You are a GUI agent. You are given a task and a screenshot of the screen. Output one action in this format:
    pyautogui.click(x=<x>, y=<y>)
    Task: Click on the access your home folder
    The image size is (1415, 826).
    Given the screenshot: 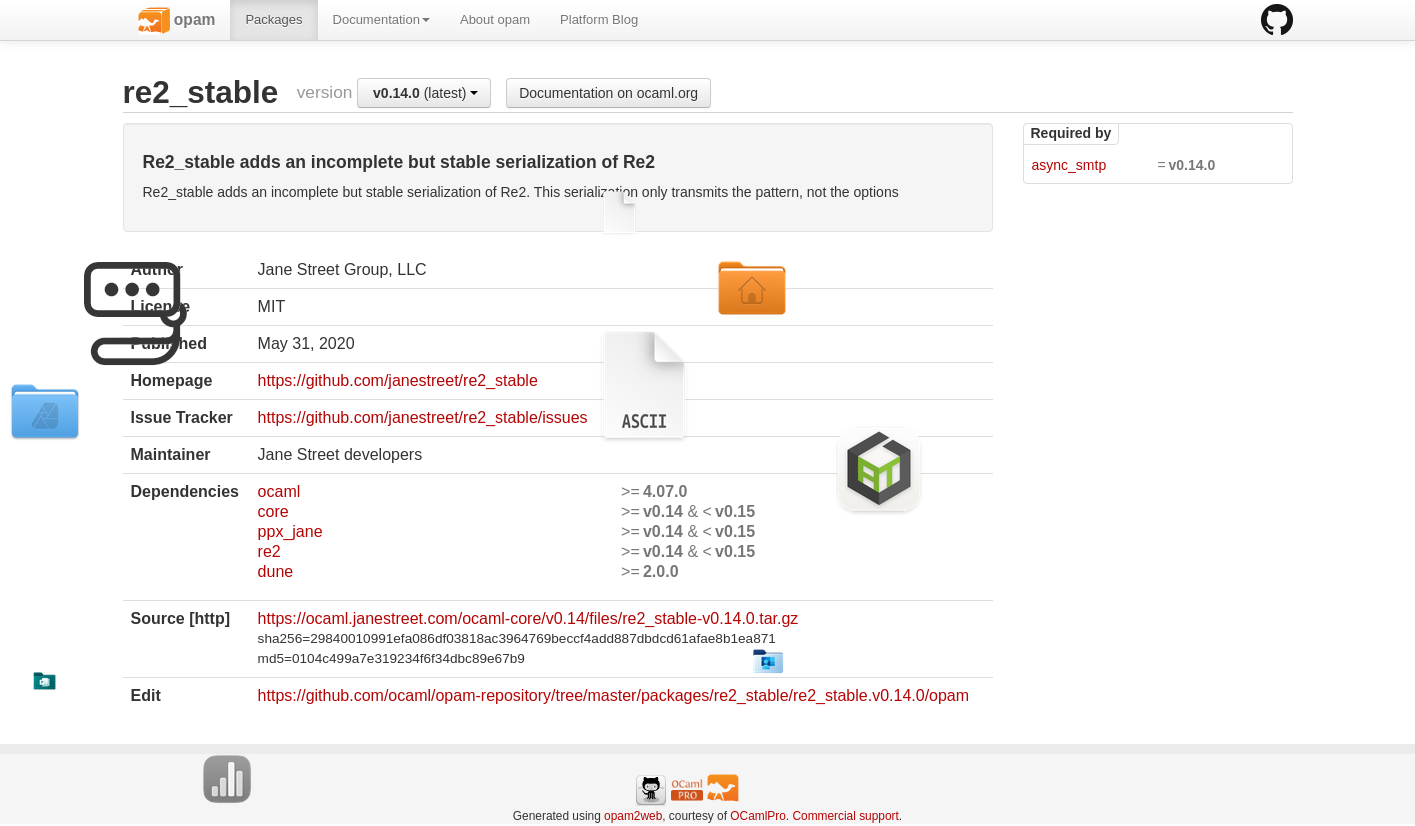 What is the action you would take?
    pyautogui.click(x=752, y=288)
    